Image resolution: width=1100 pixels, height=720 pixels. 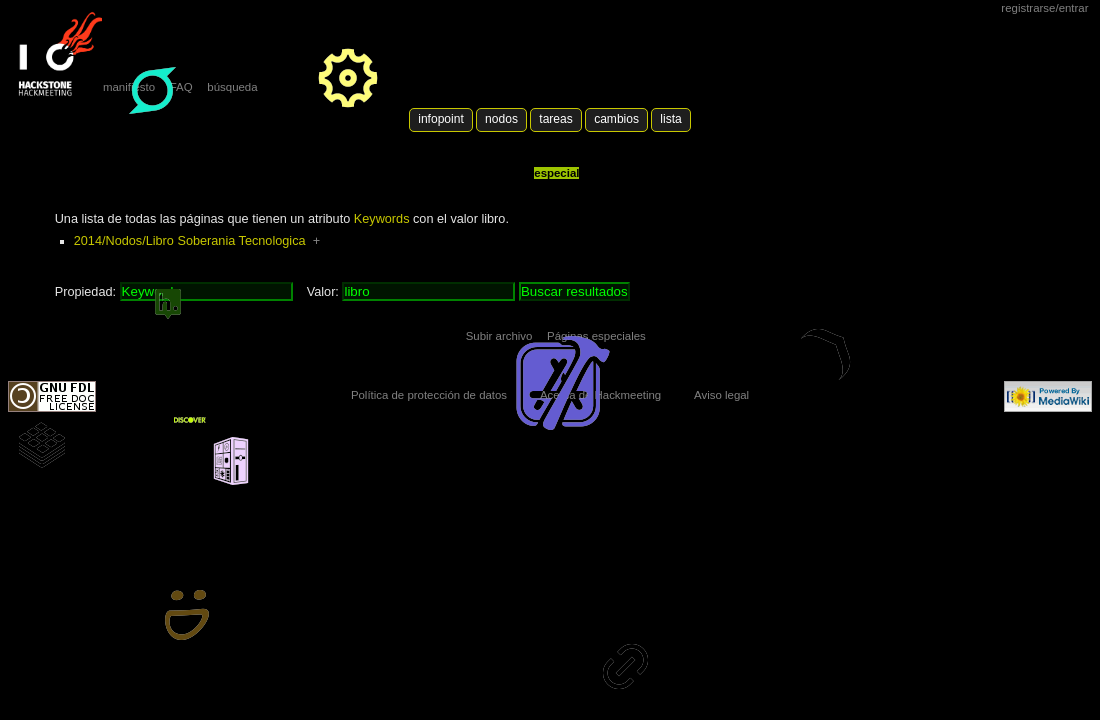 I want to click on open torizon platform dashboard, so click(x=42, y=445).